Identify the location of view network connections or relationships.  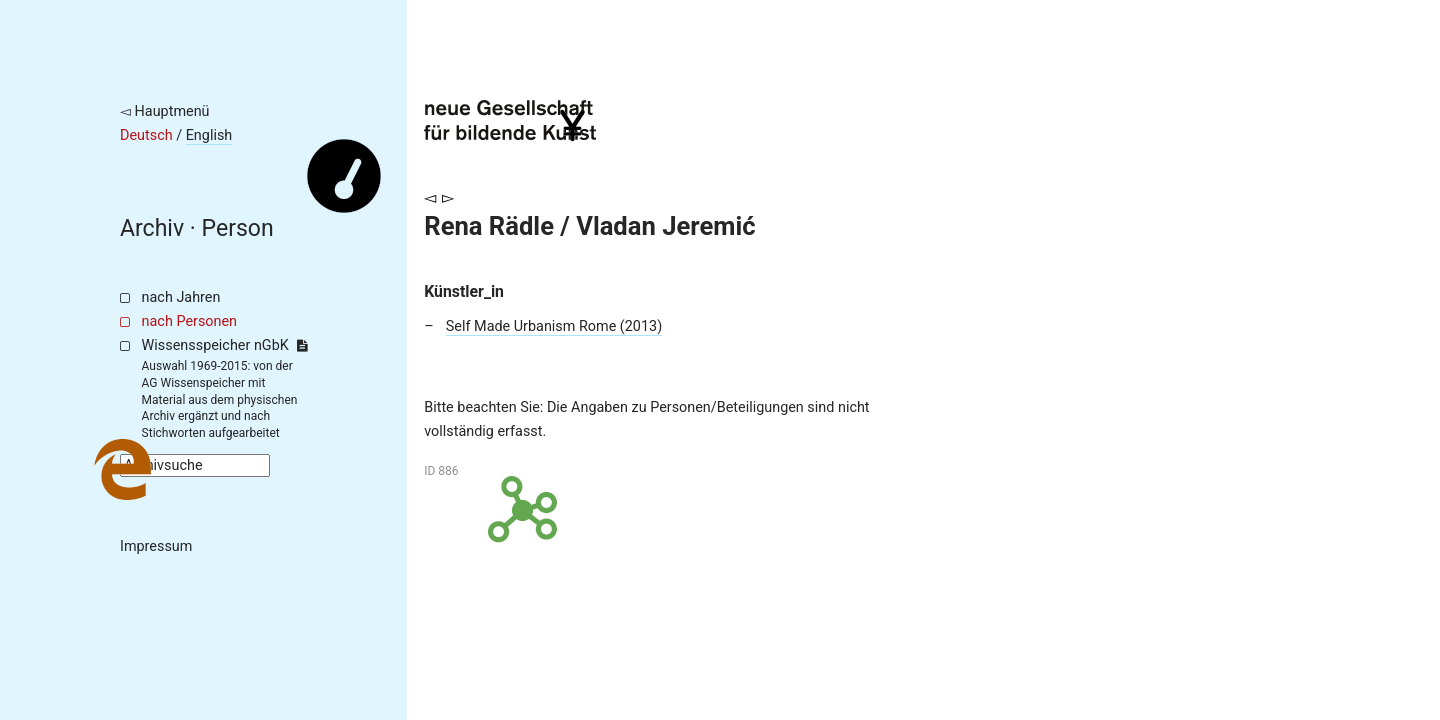
(522, 510).